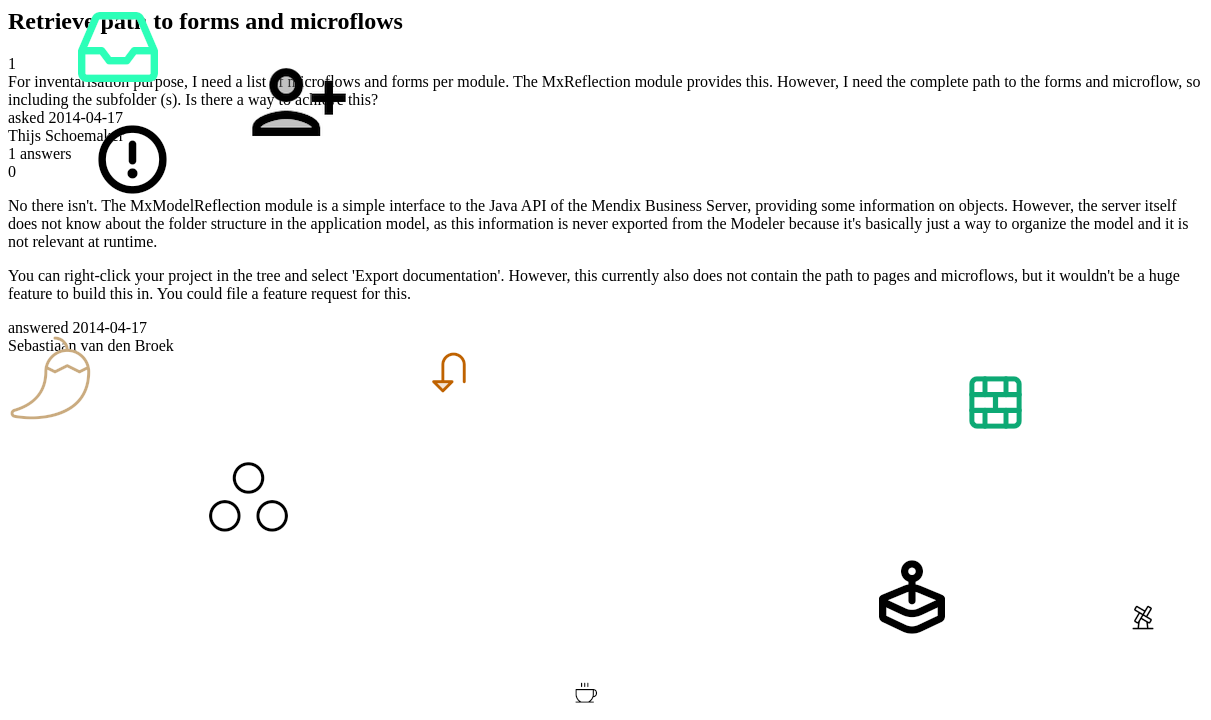 Image resolution: width=1211 pixels, height=720 pixels. Describe the element at coordinates (450, 372) in the screenshot. I see `undo or reverse a previous action` at that location.